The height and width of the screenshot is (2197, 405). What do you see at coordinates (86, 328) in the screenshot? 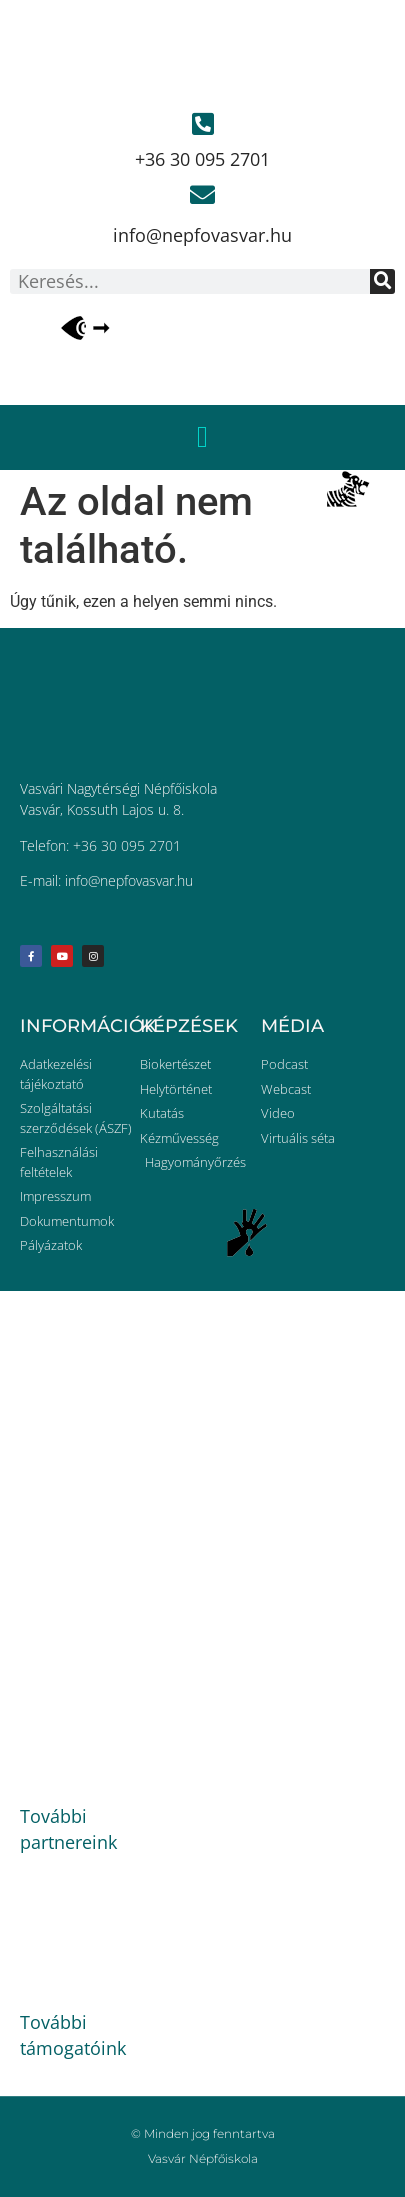
I see `look at or focus on a target object` at bounding box center [86, 328].